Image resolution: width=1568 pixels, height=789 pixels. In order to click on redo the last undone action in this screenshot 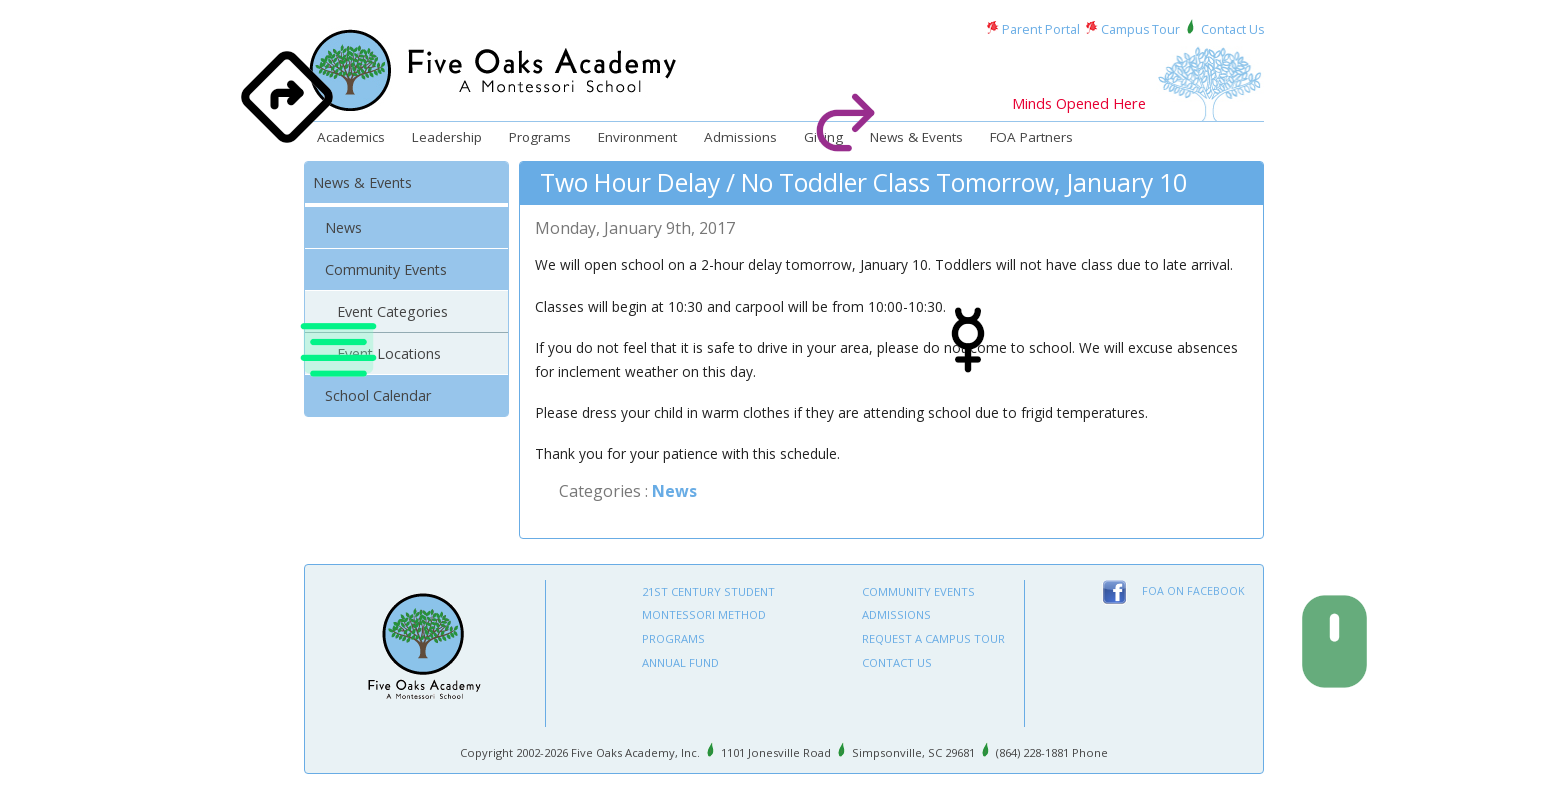, I will do `click(845, 122)`.